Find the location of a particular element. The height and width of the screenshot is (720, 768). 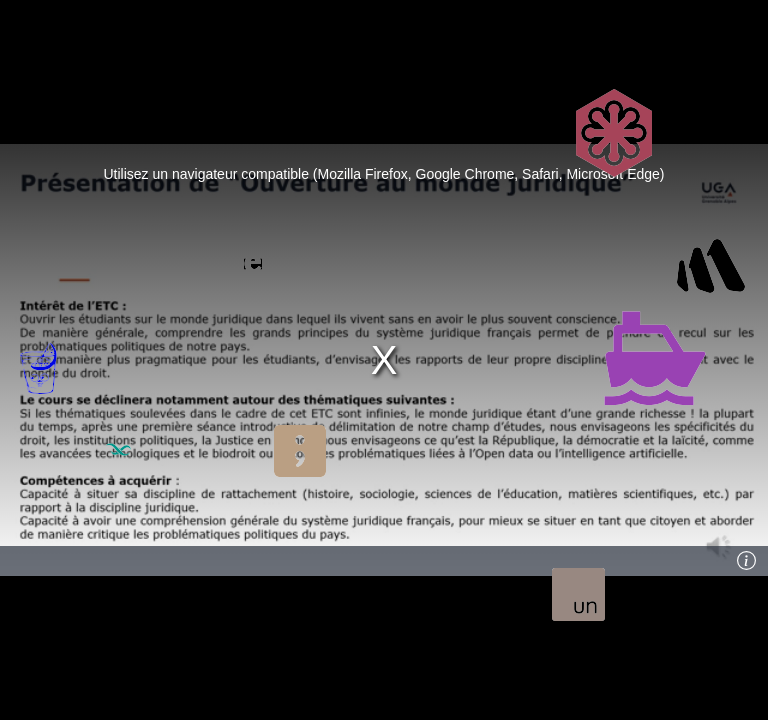

open tldraw whiteboard application is located at coordinates (300, 451).